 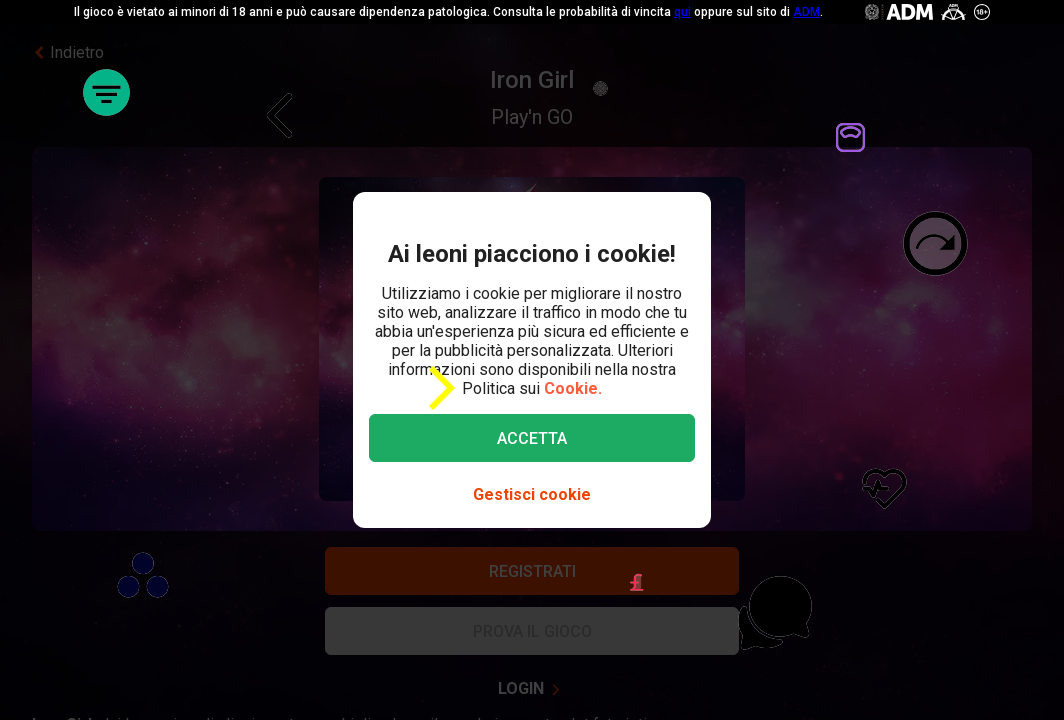 What do you see at coordinates (884, 486) in the screenshot?
I see `view health or fitness metrics` at bounding box center [884, 486].